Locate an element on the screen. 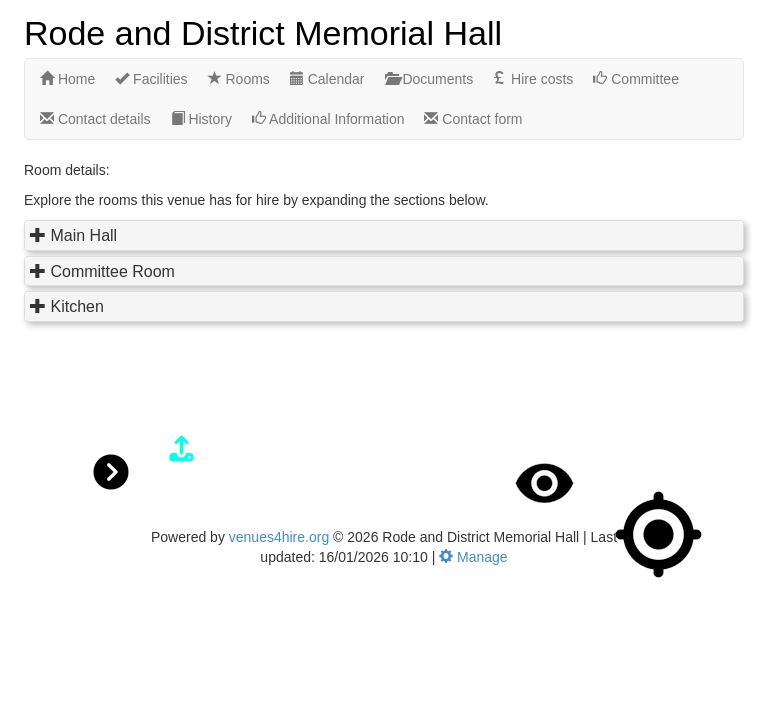 This screenshot has height=720, width=768. center map on current location is located at coordinates (658, 534).